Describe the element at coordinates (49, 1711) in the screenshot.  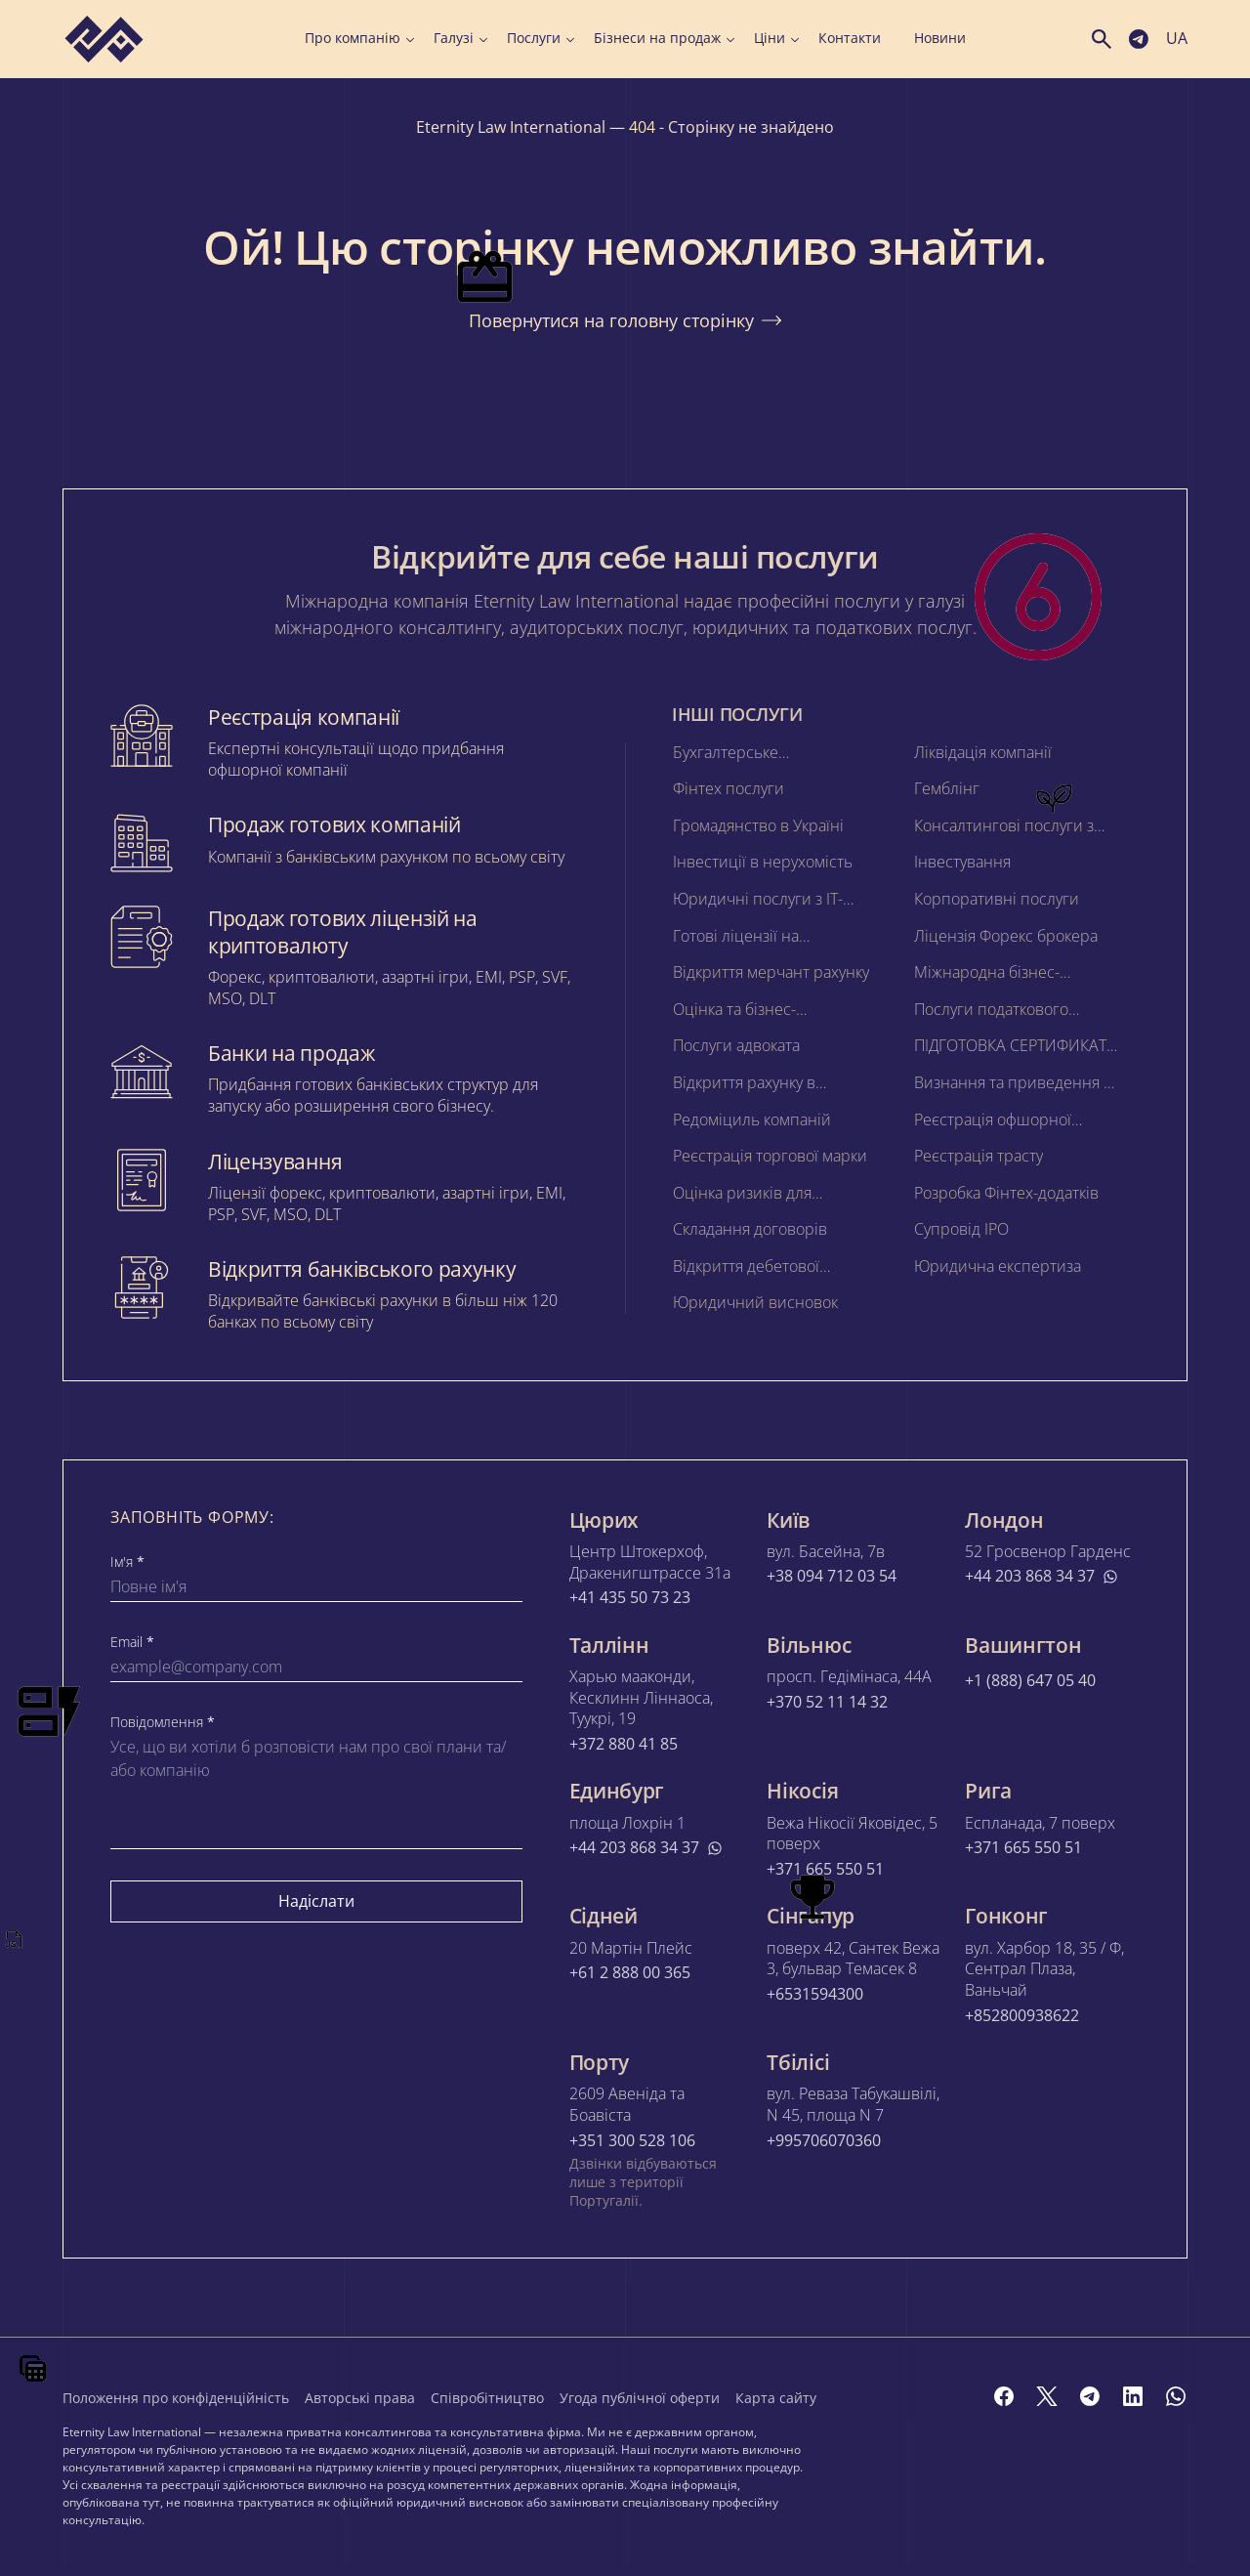
I see `access dynamic or auto-generated forms` at that location.